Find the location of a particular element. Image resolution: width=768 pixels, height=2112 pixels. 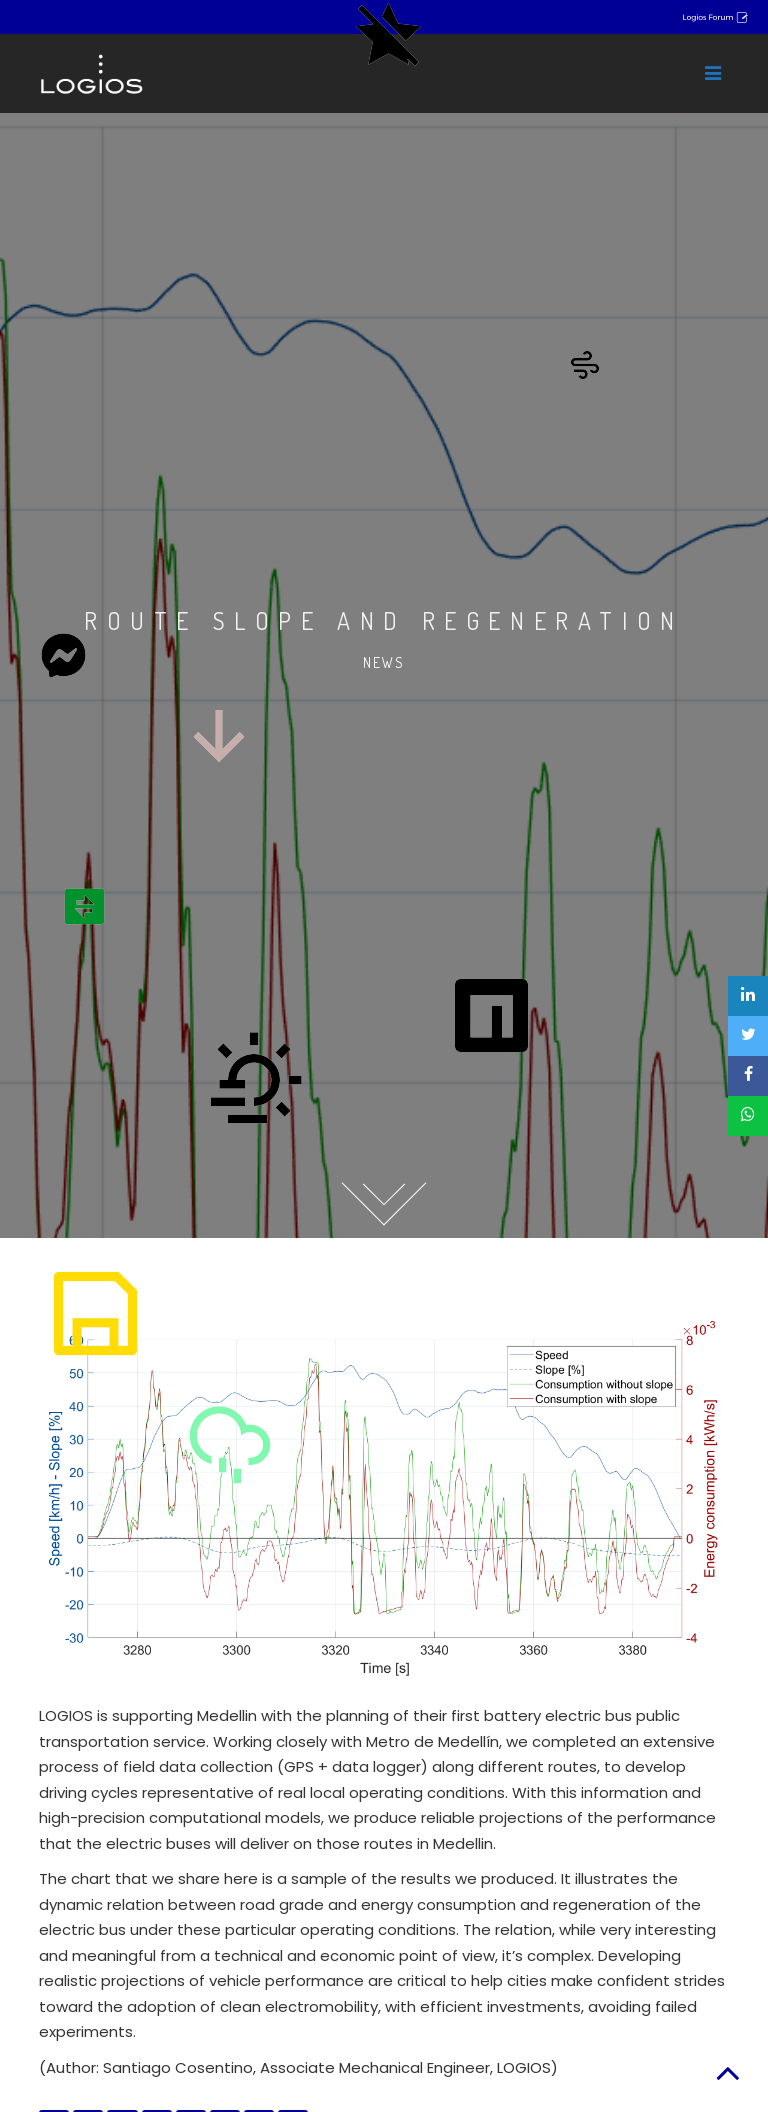

npm package manager logo is located at coordinates (491, 1015).